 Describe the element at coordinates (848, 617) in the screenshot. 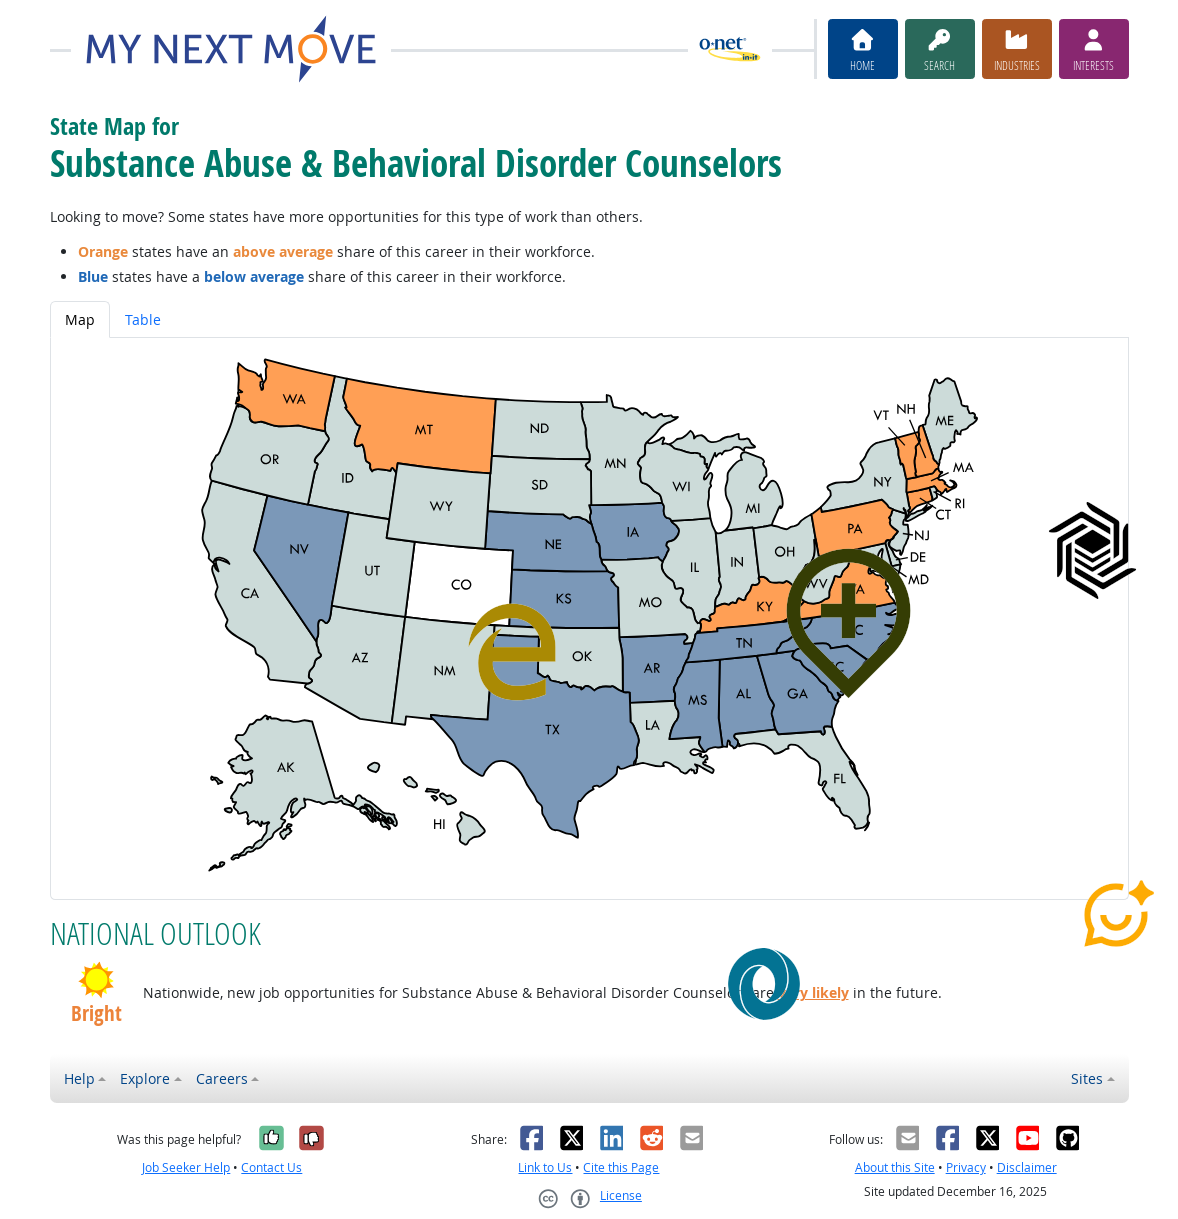

I see `add a new location pin` at that location.